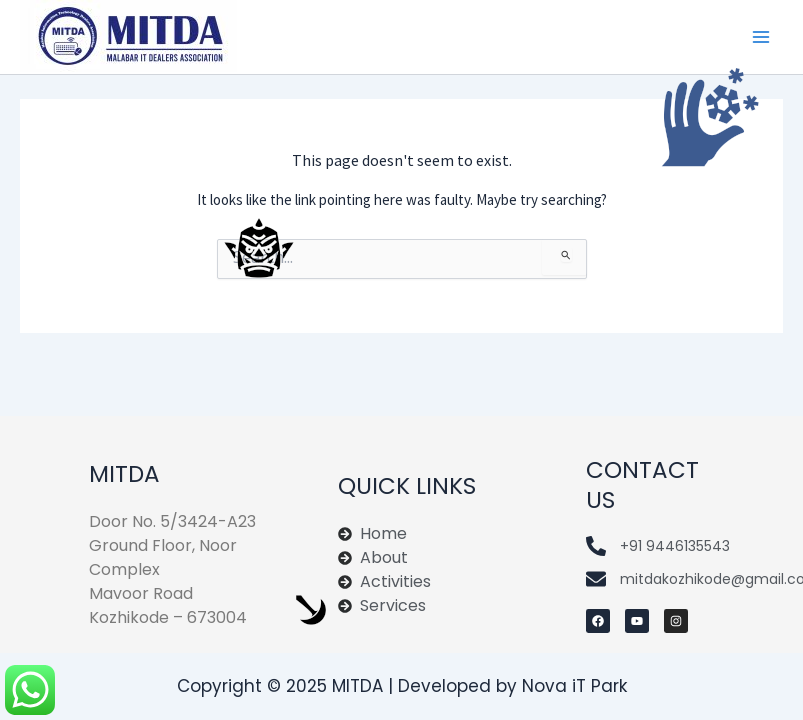 This screenshot has height=720, width=803. I want to click on select crescent blade weapon in game inventory, so click(311, 610).